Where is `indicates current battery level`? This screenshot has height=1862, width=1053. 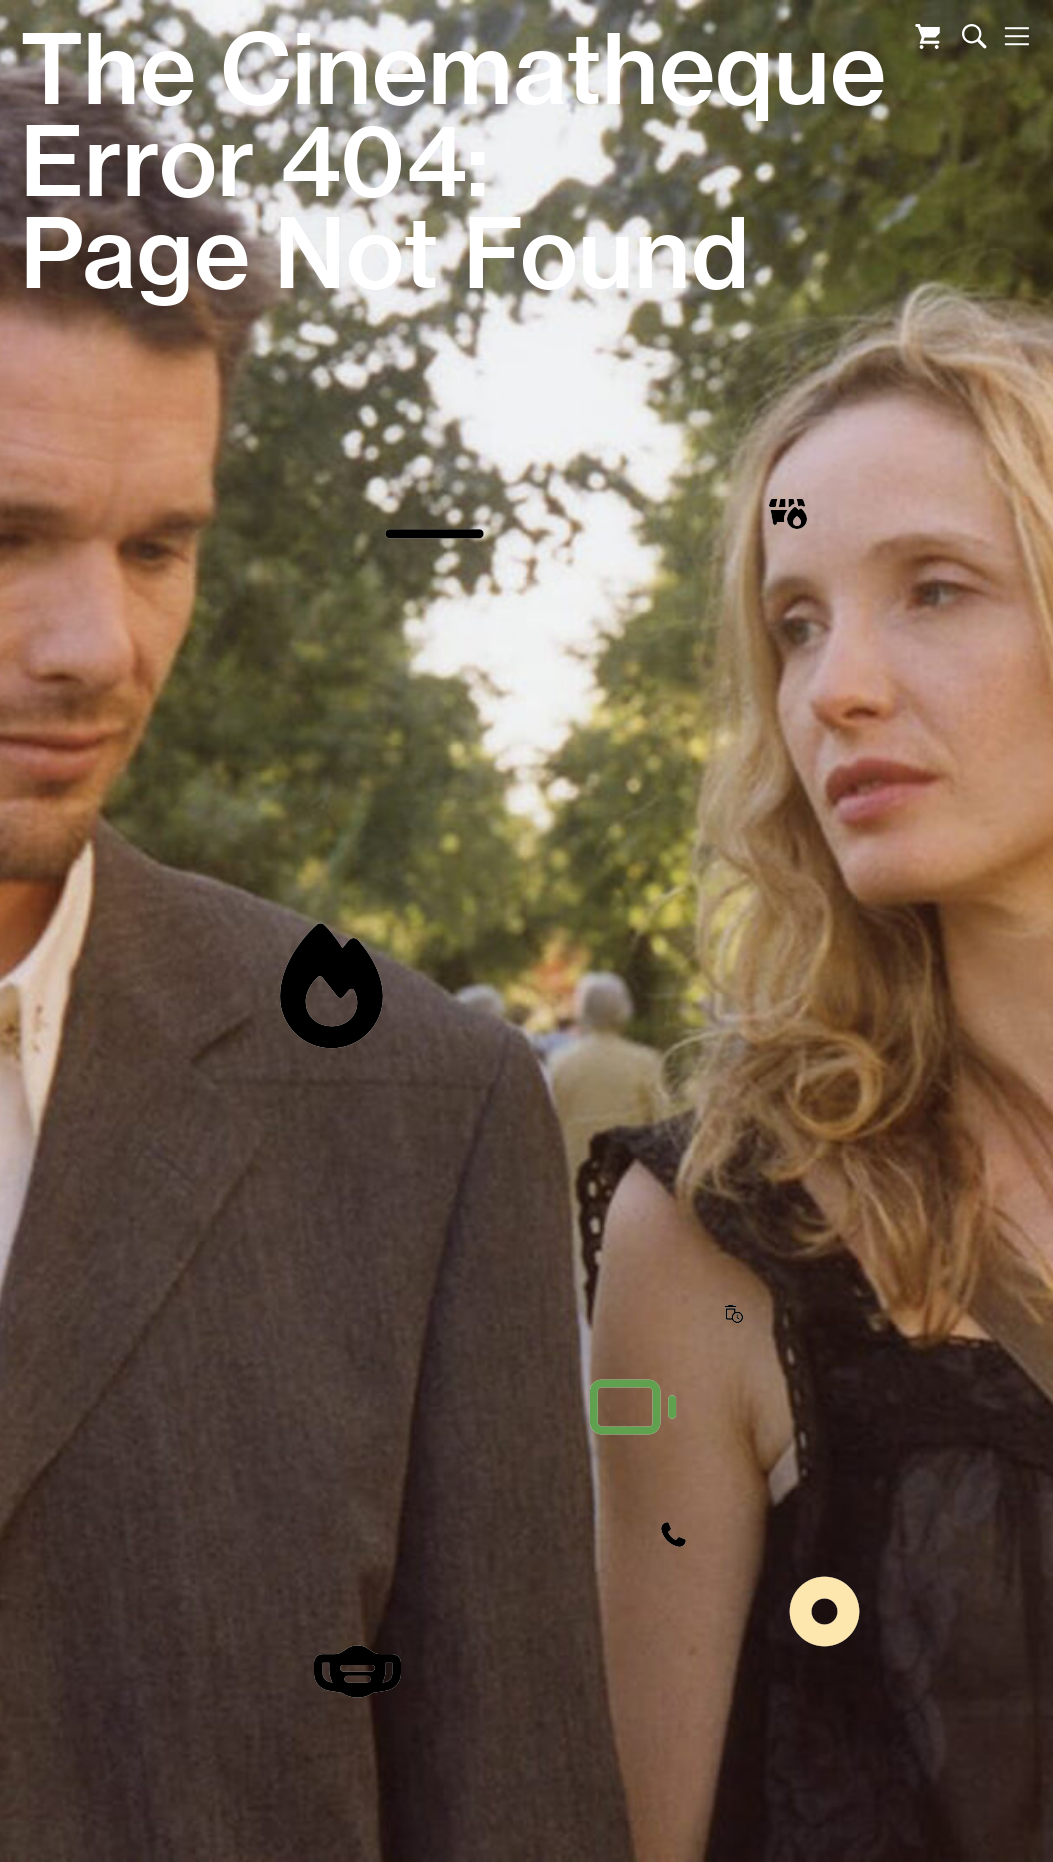
indicates current battery level is located at coordinates (633, 1407).